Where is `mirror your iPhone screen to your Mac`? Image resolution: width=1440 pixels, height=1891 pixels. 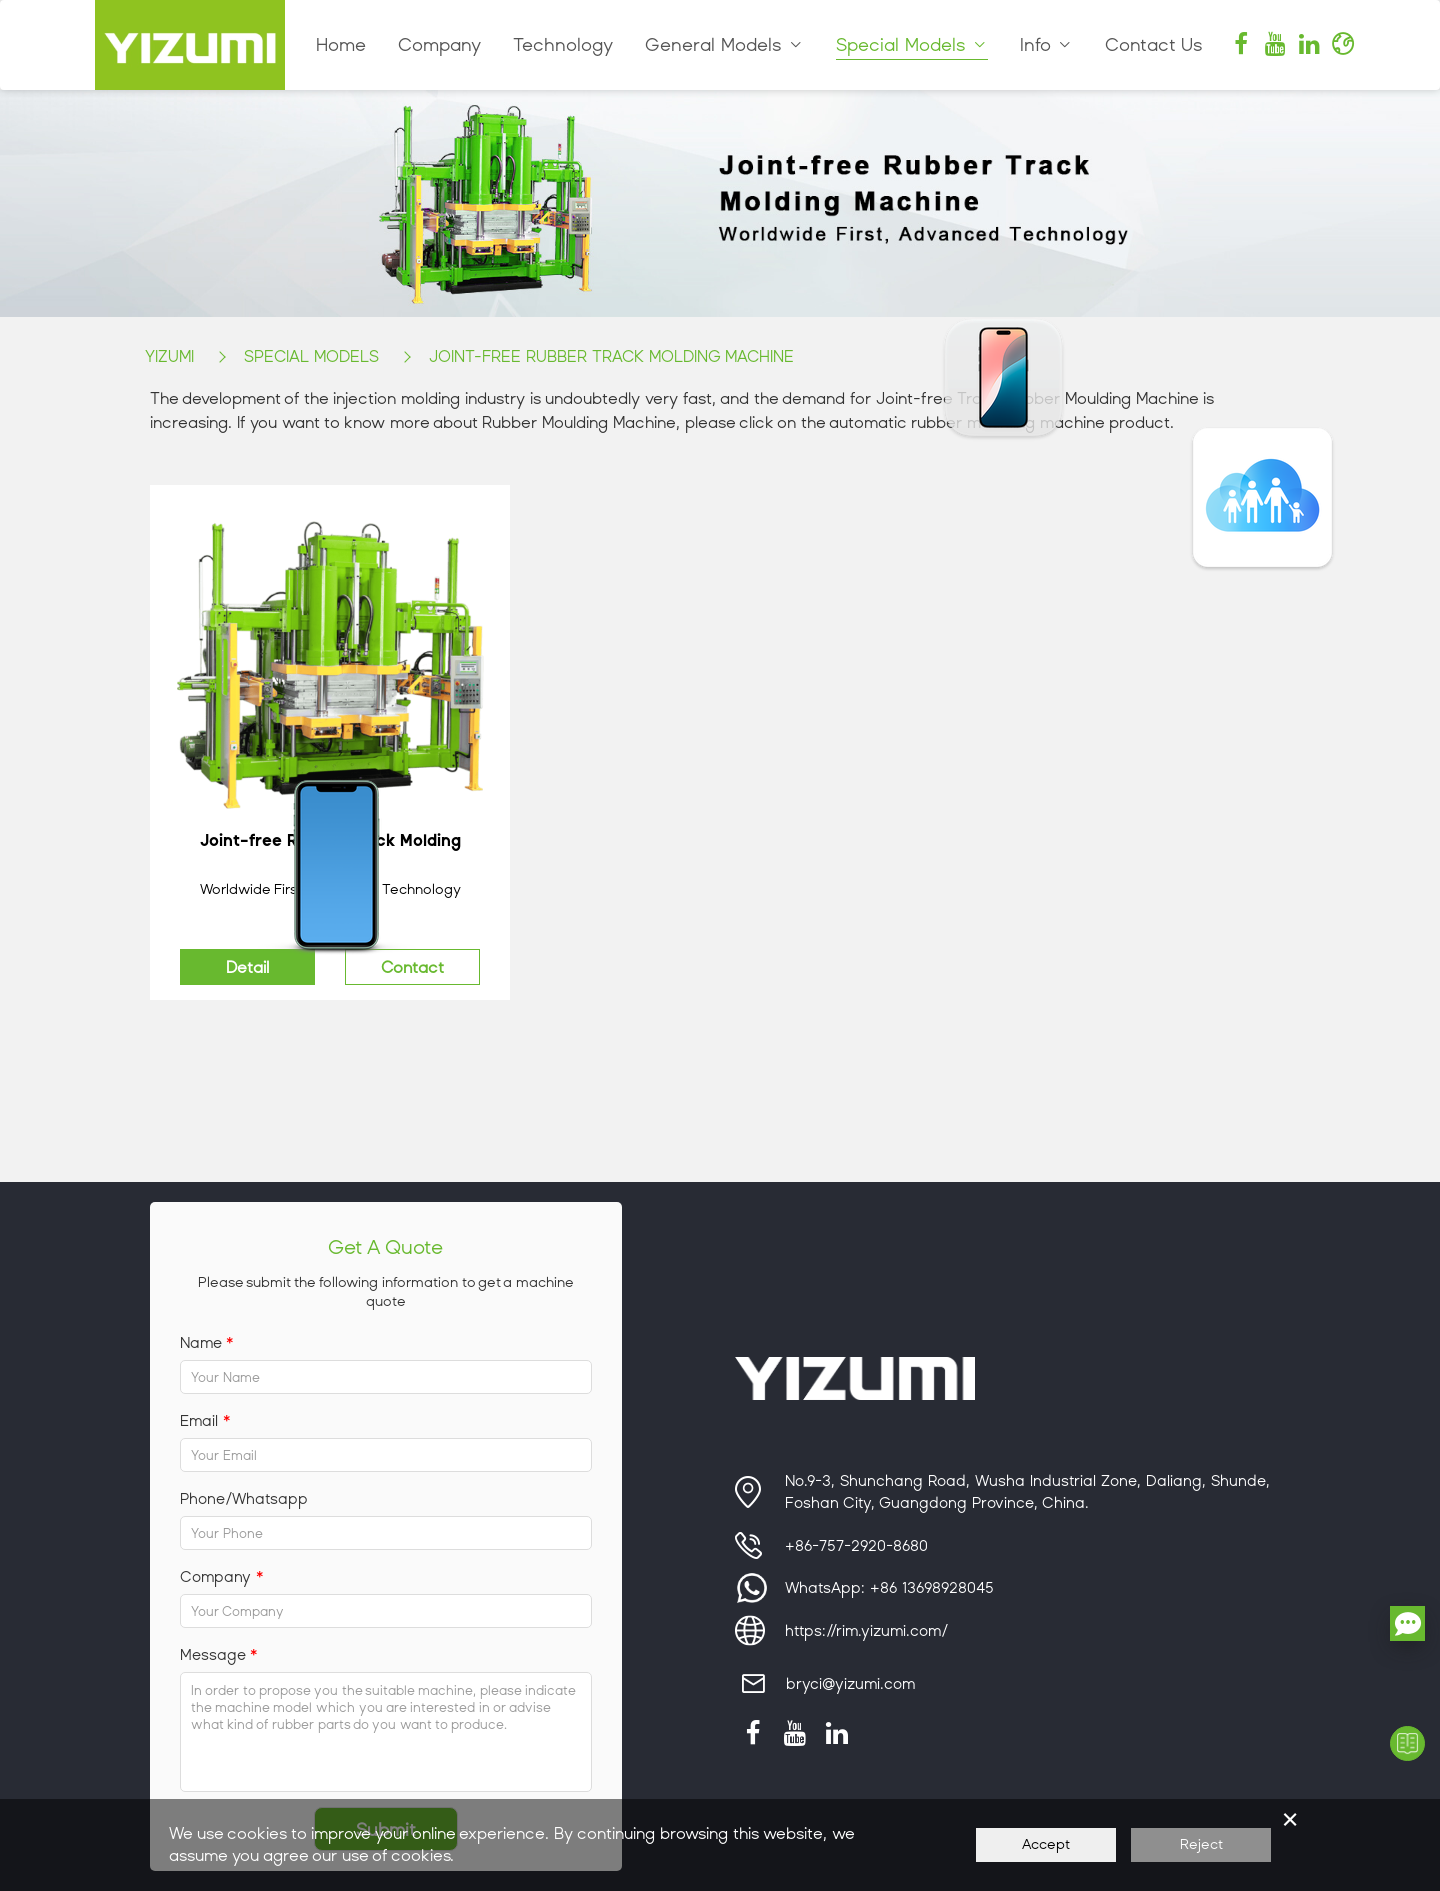 mirror your iPhone screen to your Mac is located at coordinates (1003, 377).